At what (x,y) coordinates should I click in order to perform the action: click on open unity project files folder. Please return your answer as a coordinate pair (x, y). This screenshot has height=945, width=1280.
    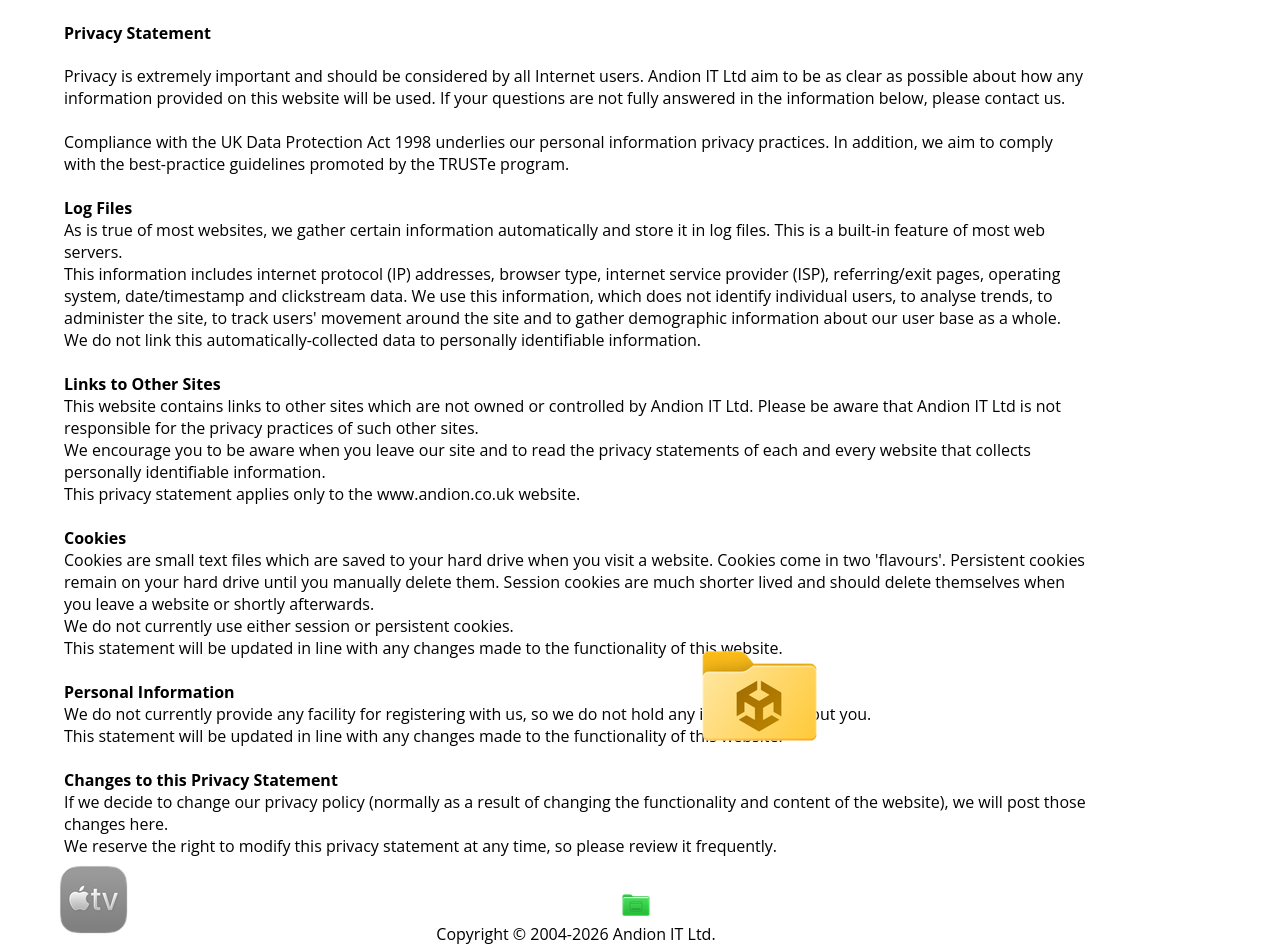
    Looking at the image, I should click on (759, 699).